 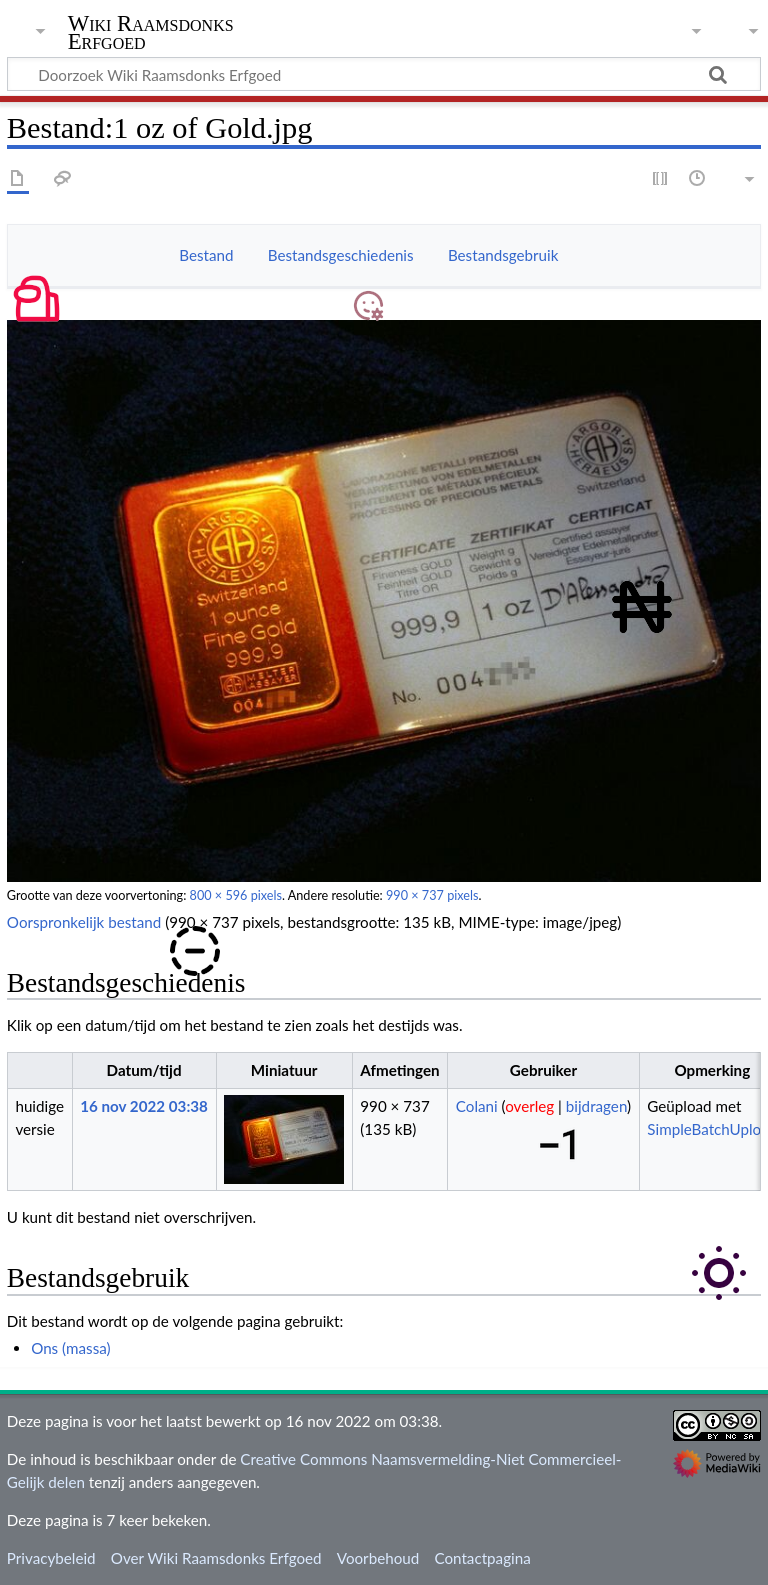 I want to click on indicates Nigerian naira currency, so click(x=642, y=607).